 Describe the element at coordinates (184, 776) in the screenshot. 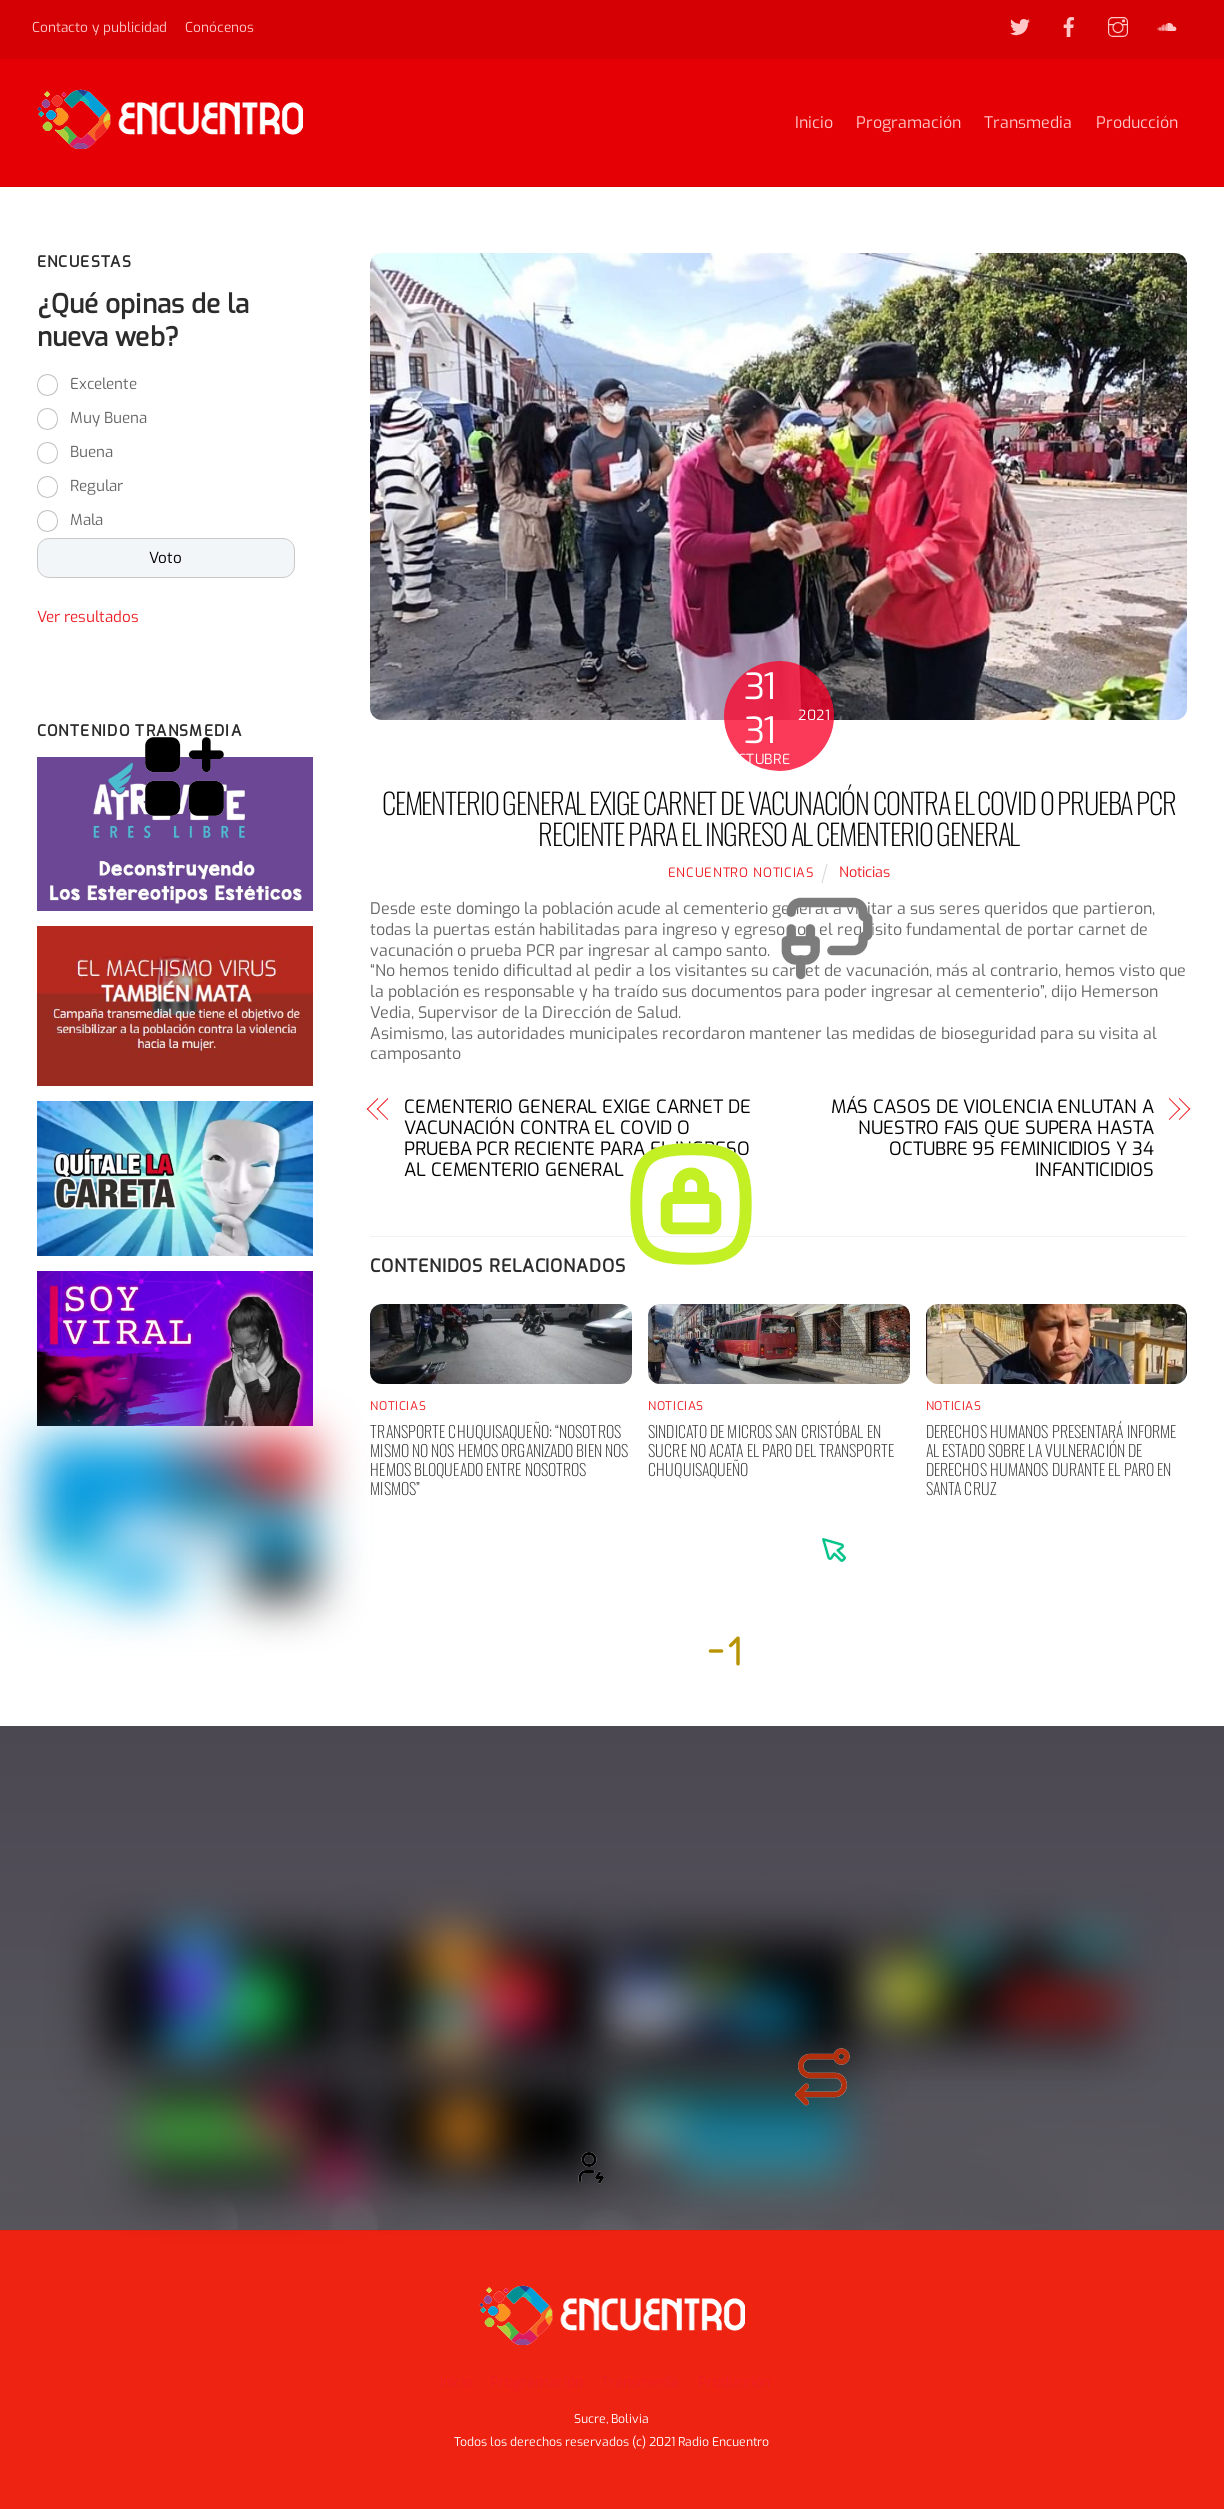

I see `access app drawer or menu` at that location.